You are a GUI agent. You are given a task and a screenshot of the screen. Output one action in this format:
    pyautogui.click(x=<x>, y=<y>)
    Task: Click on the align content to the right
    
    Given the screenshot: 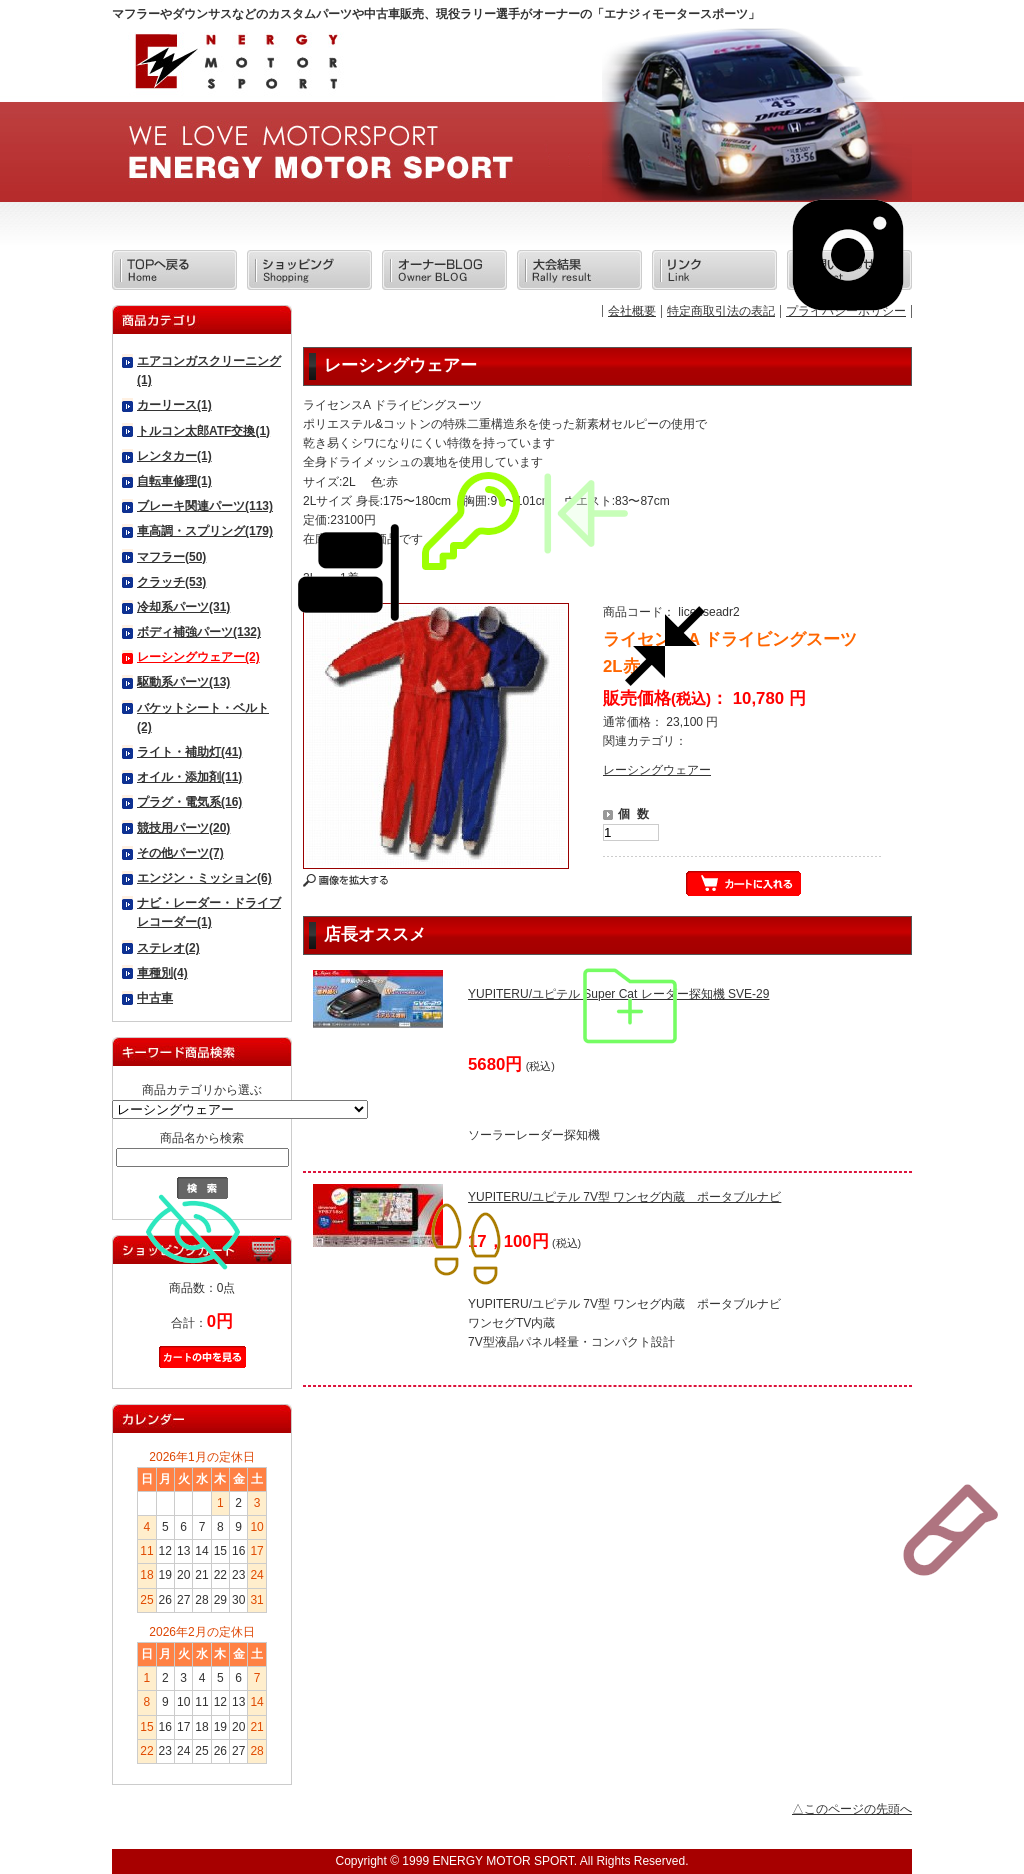 What is the action you would take?
    pyautogui.click(x=350, y=572)
    